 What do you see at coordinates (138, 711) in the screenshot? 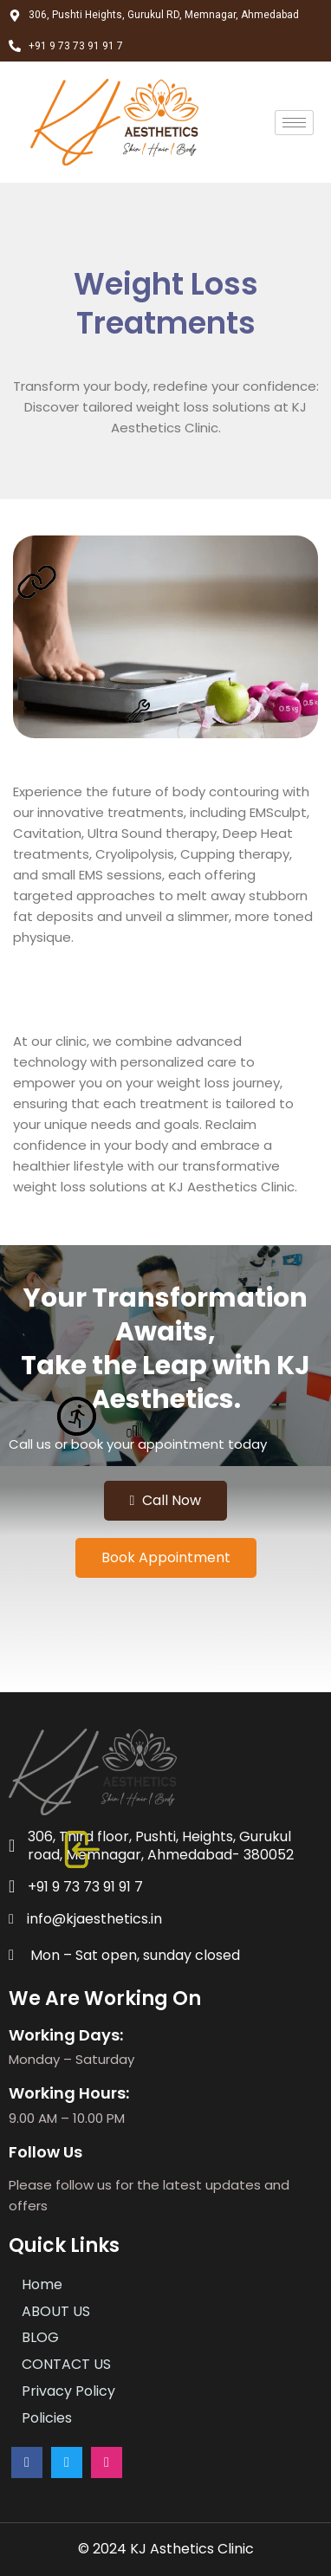
I see `access settings or configuration options` at bounding box center [138, 711].